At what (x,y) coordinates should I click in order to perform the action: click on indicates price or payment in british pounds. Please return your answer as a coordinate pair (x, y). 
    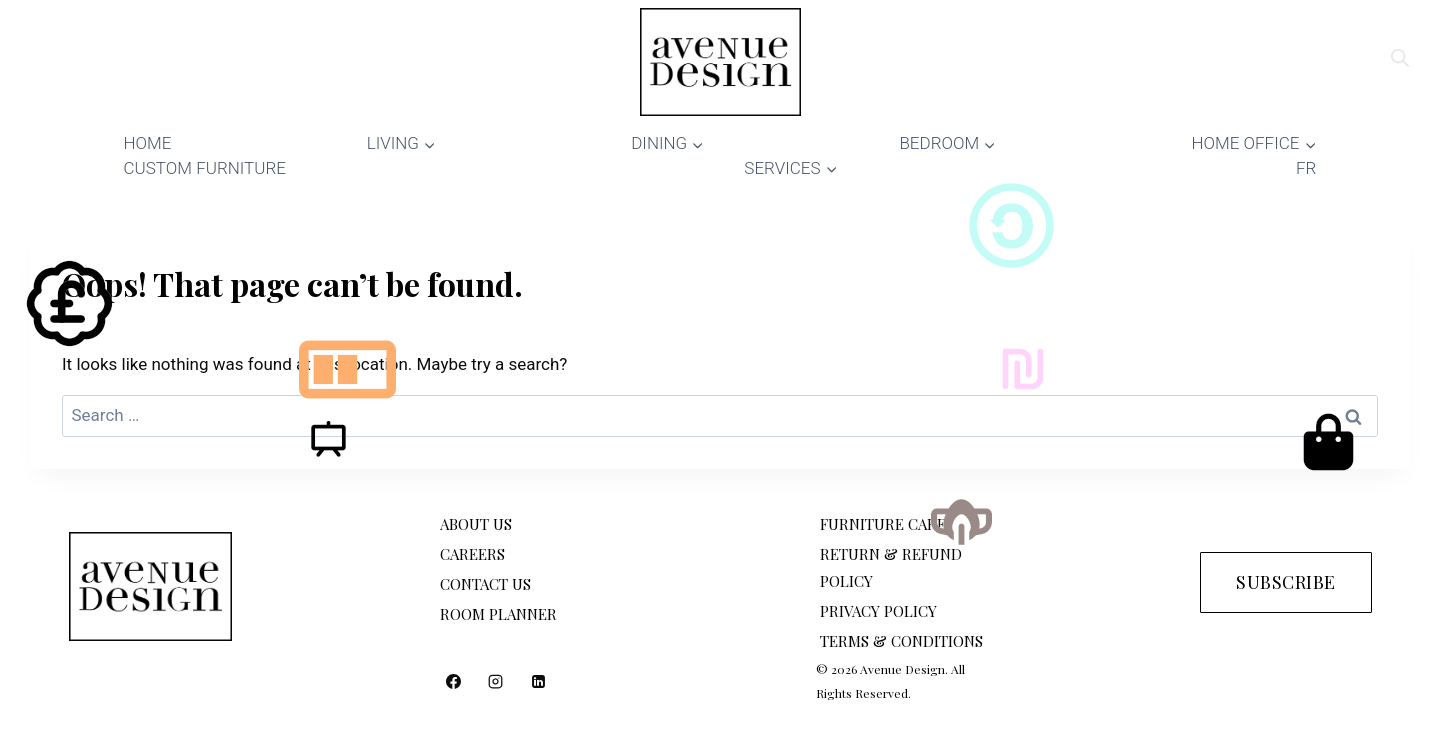
    Looking at the image, I should click on (69, 303).